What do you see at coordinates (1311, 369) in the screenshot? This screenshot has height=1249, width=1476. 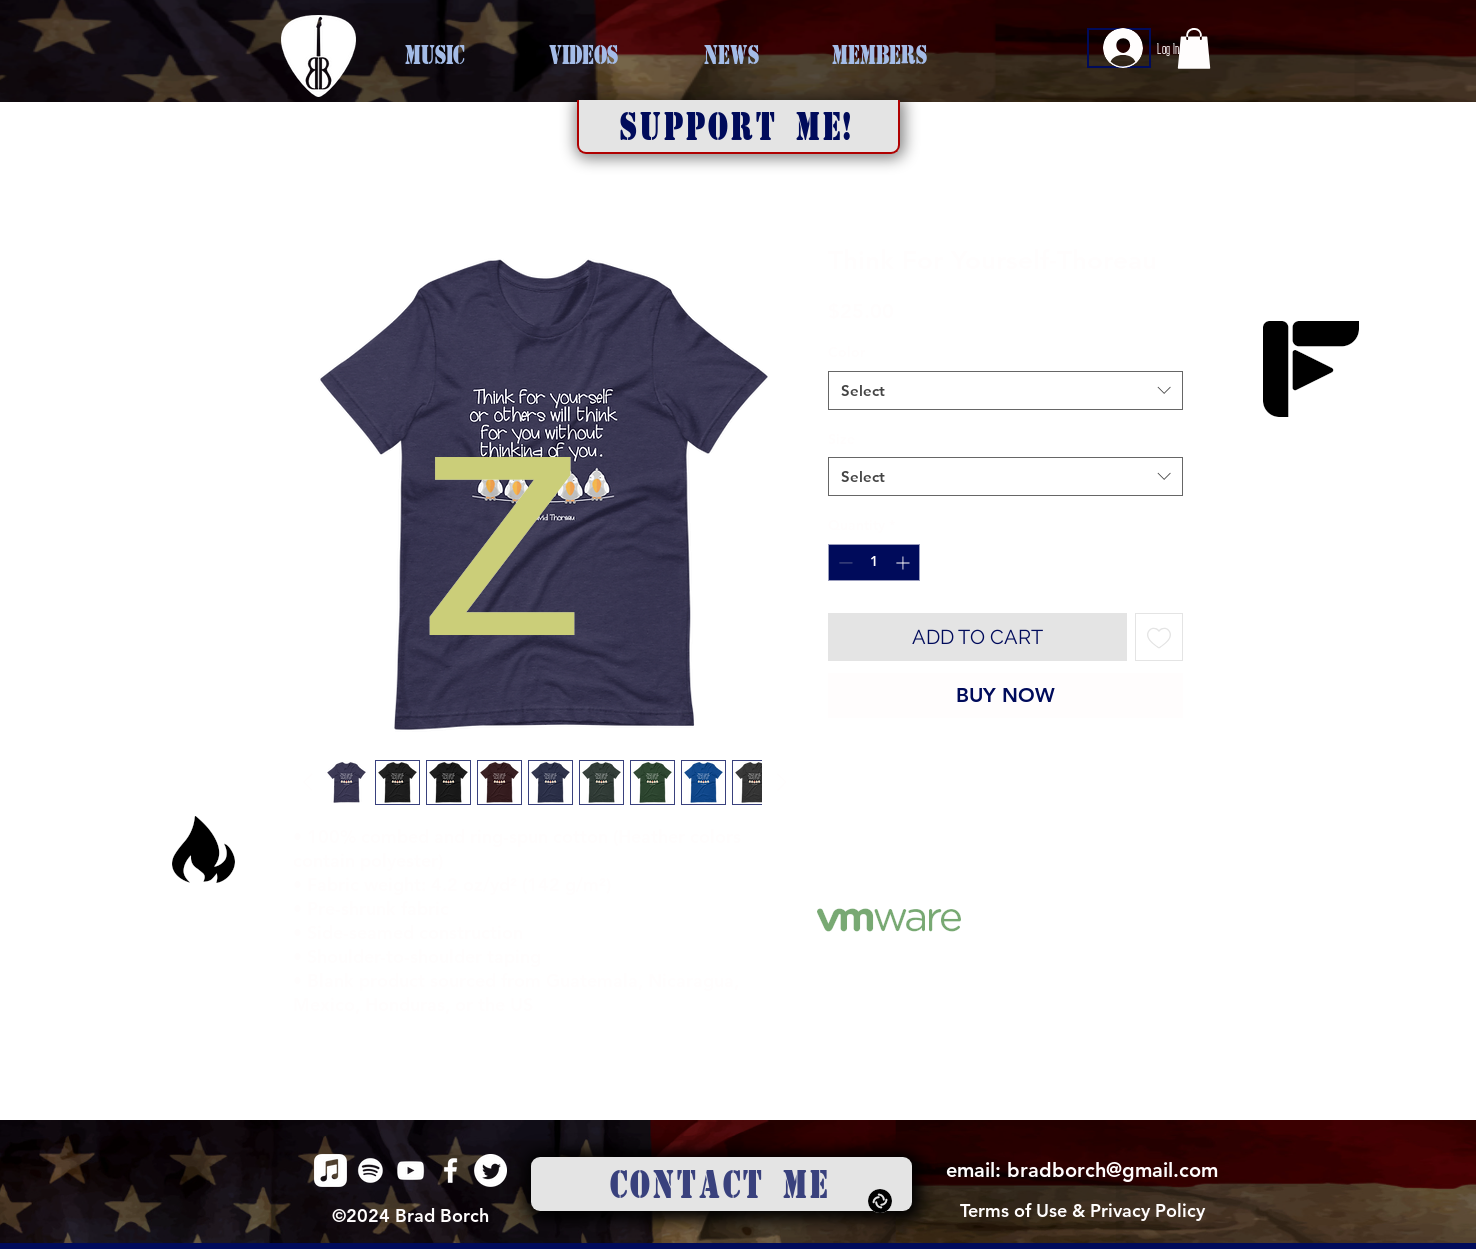 I see `open FreeTube app` at bounding box center [1311, 369].